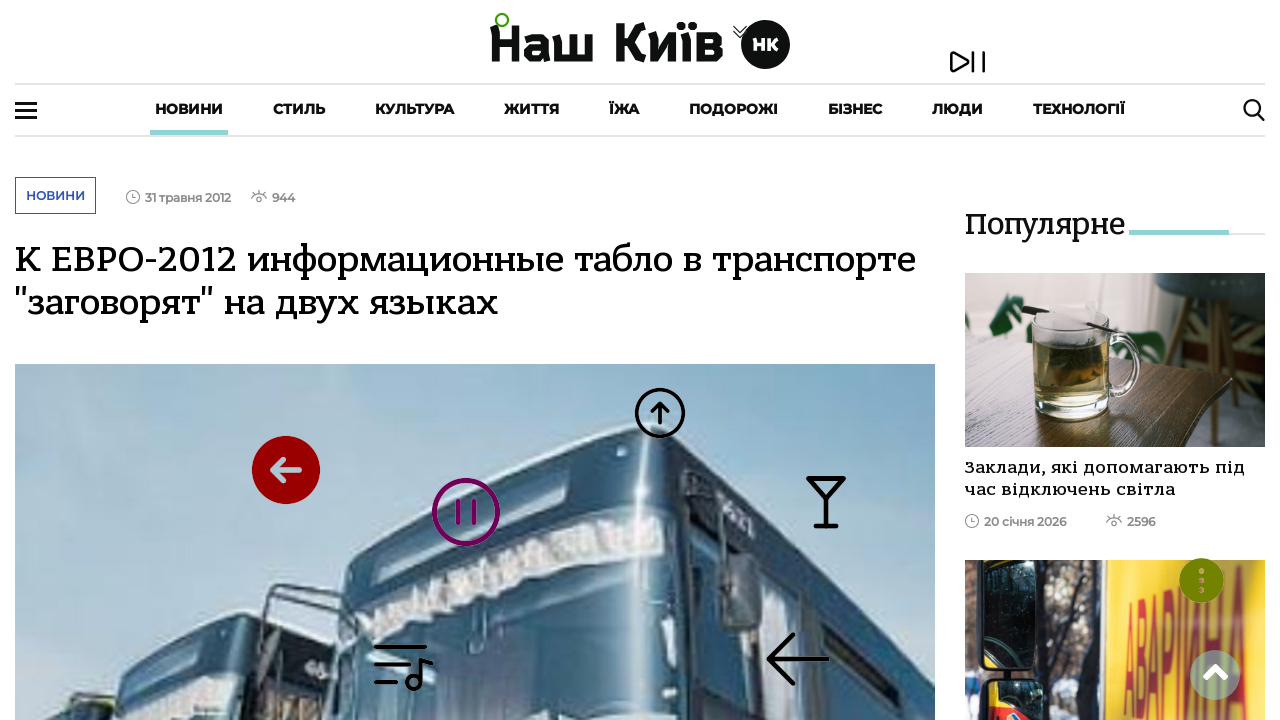  What do you see at coordinates (502, 20) in the screenshot?
I see `indicates gender-neutral or unspecified gender option` at bounding box center [502, 20].